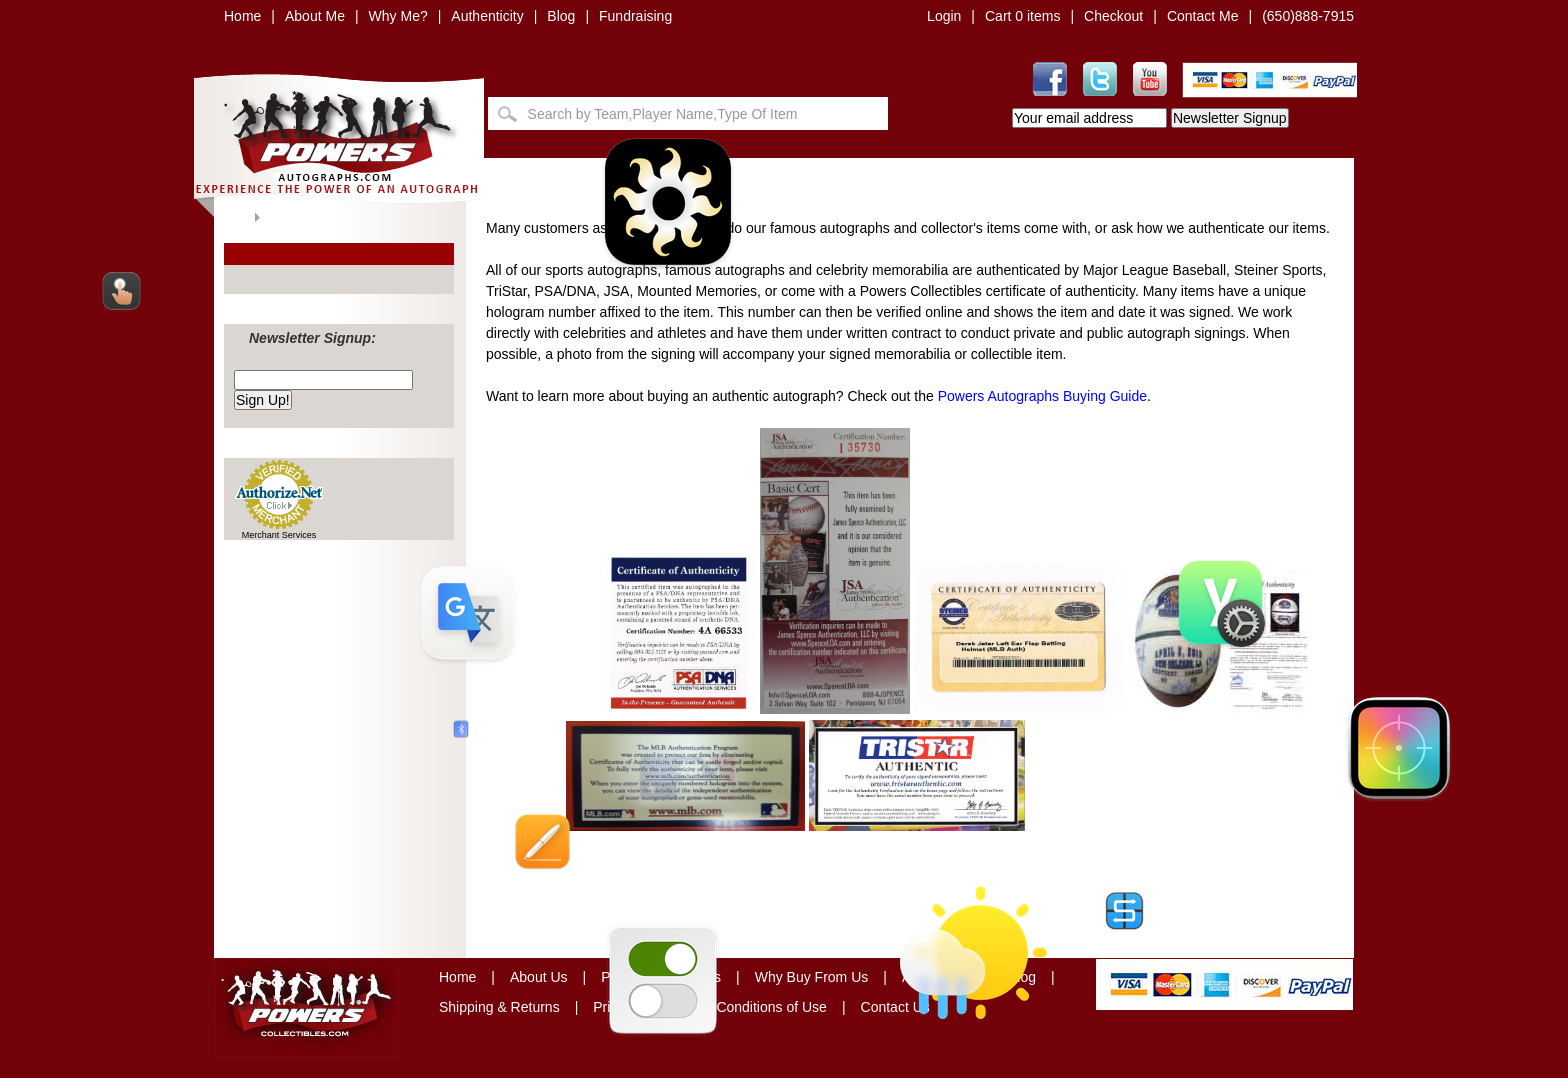  I want to click on open yubikey personalization settings, so click(1220, 602).